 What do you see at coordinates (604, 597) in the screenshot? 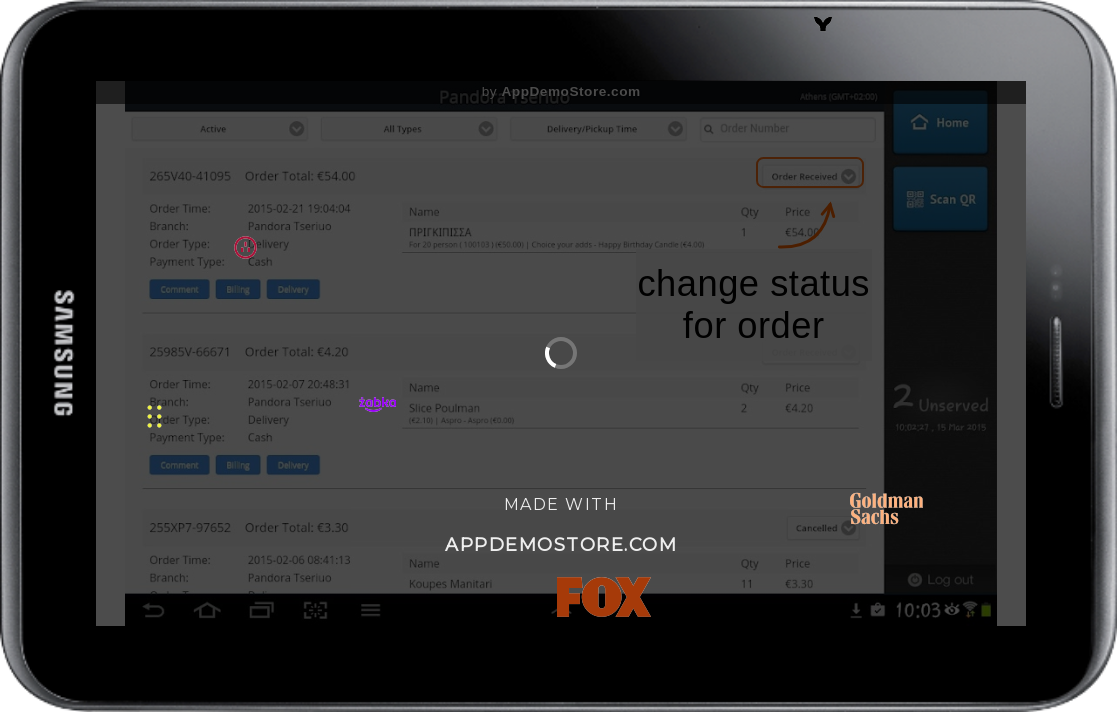
I see `fox broadcasting company logo` at bounding box center [604, 597].